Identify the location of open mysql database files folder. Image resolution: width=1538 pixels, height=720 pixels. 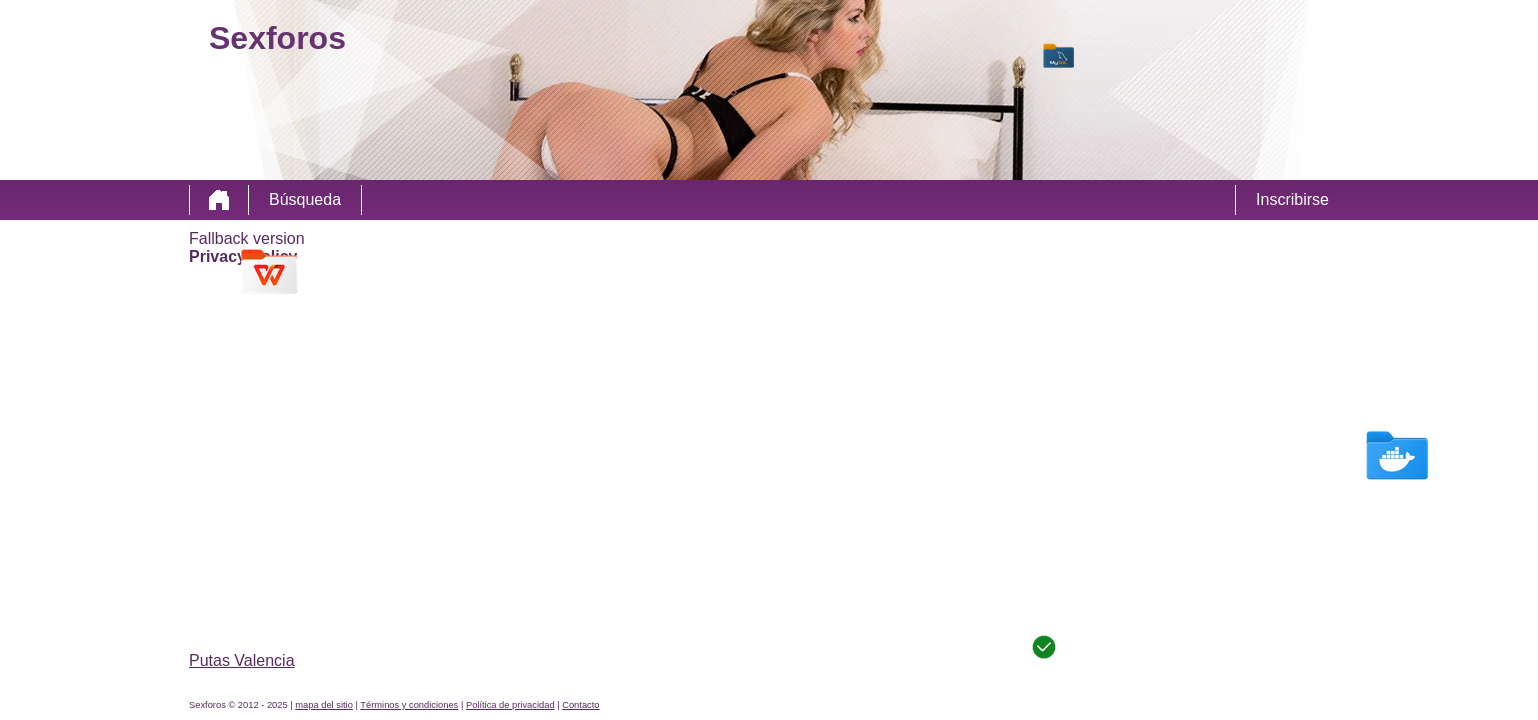
(1058, 56).